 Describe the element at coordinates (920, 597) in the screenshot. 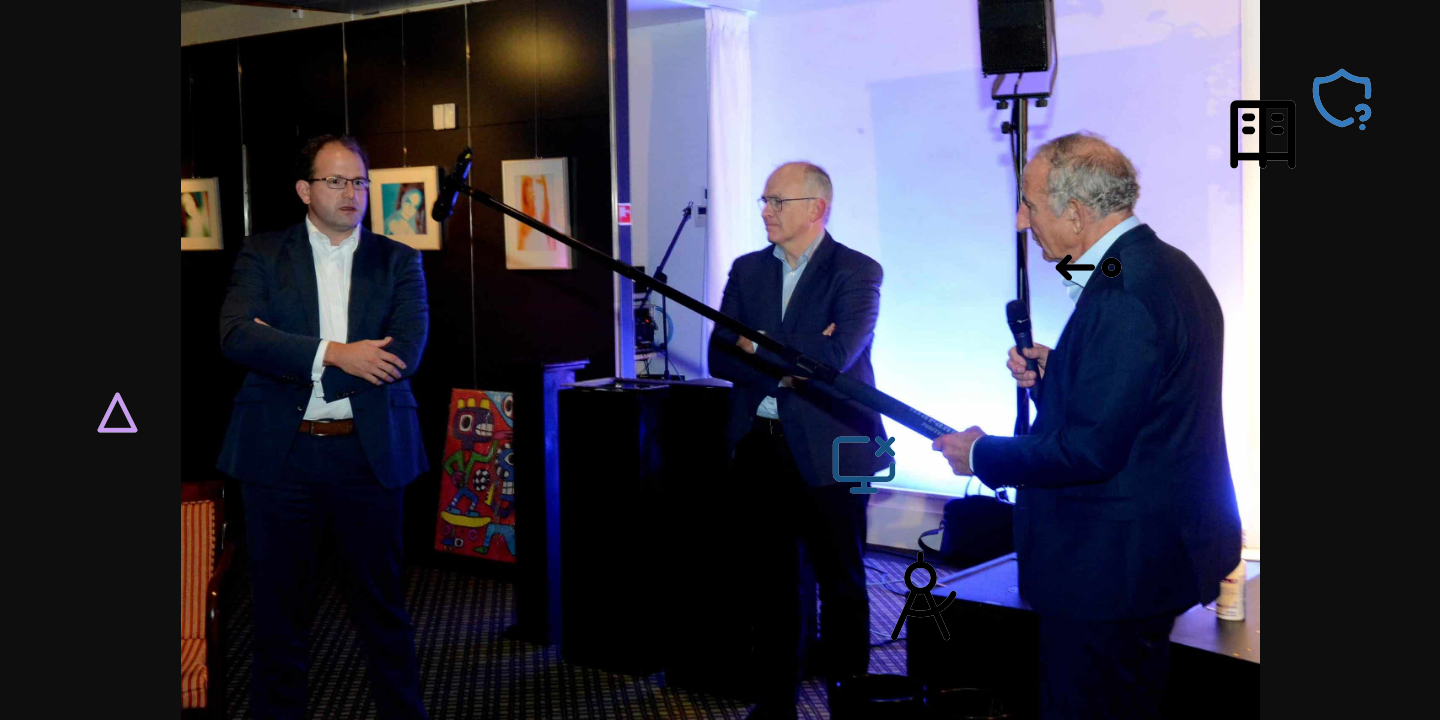

I see `access drawing or drafting tools` at that location.